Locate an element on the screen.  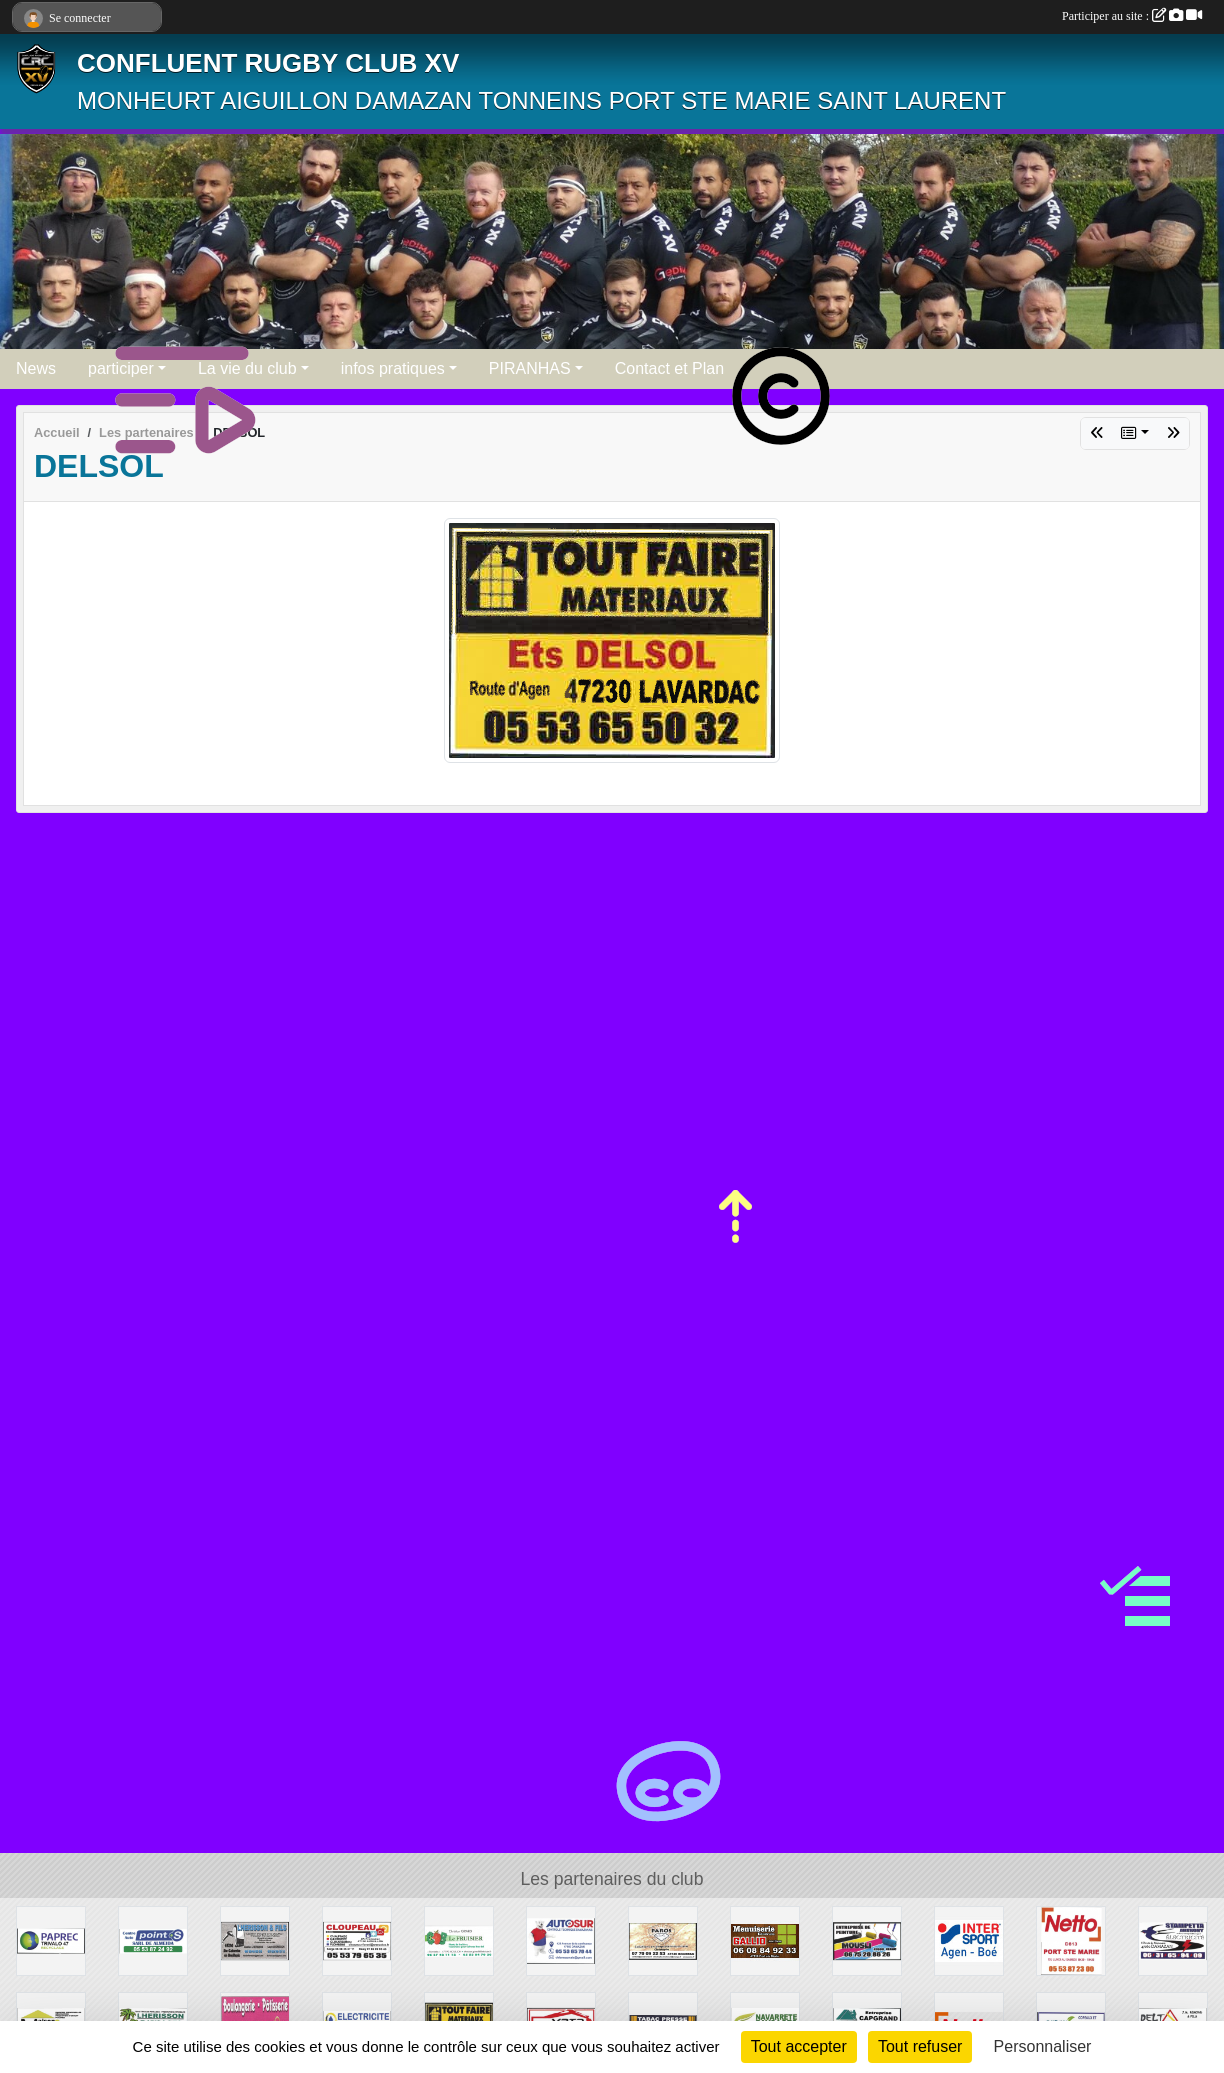
upload in progress is located at coordinates (735, 1216).